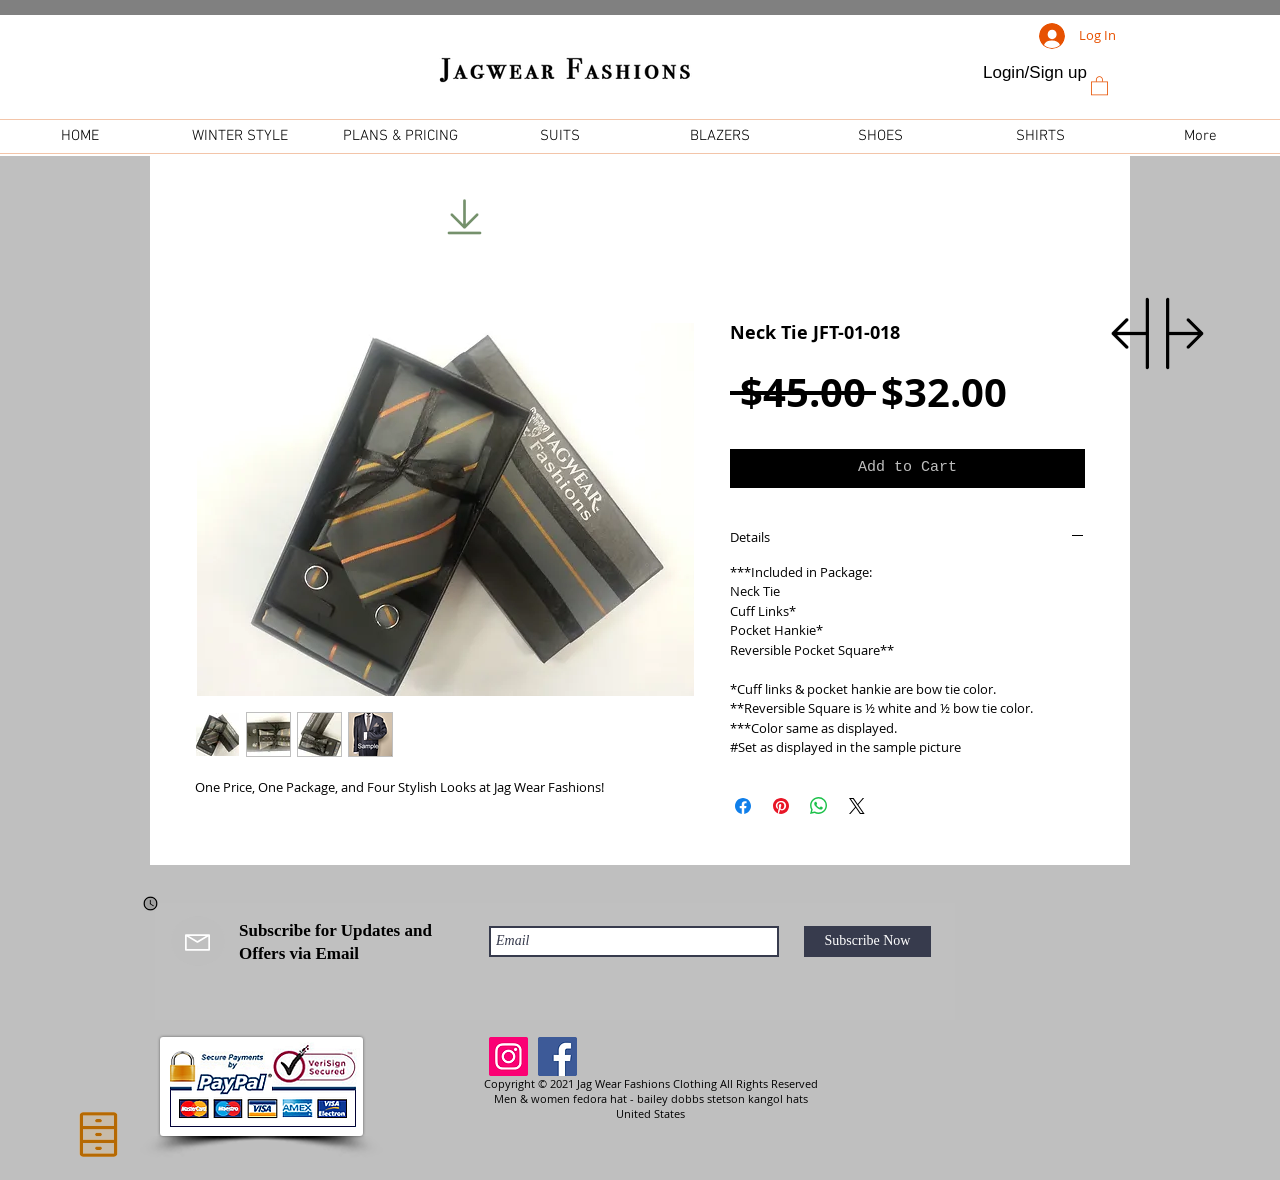  What do you see at coordinates (98, 1134) in the screenshot?
I see `browse furniture or home decor items` at bounding box center [98, 1134].